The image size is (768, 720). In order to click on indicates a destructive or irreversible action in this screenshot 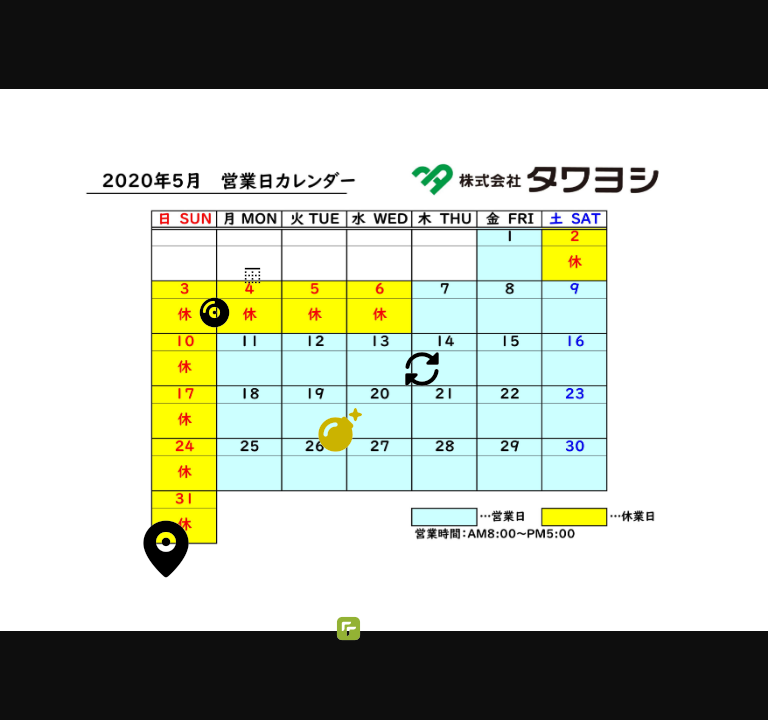, I will do `click(339, 430)`.